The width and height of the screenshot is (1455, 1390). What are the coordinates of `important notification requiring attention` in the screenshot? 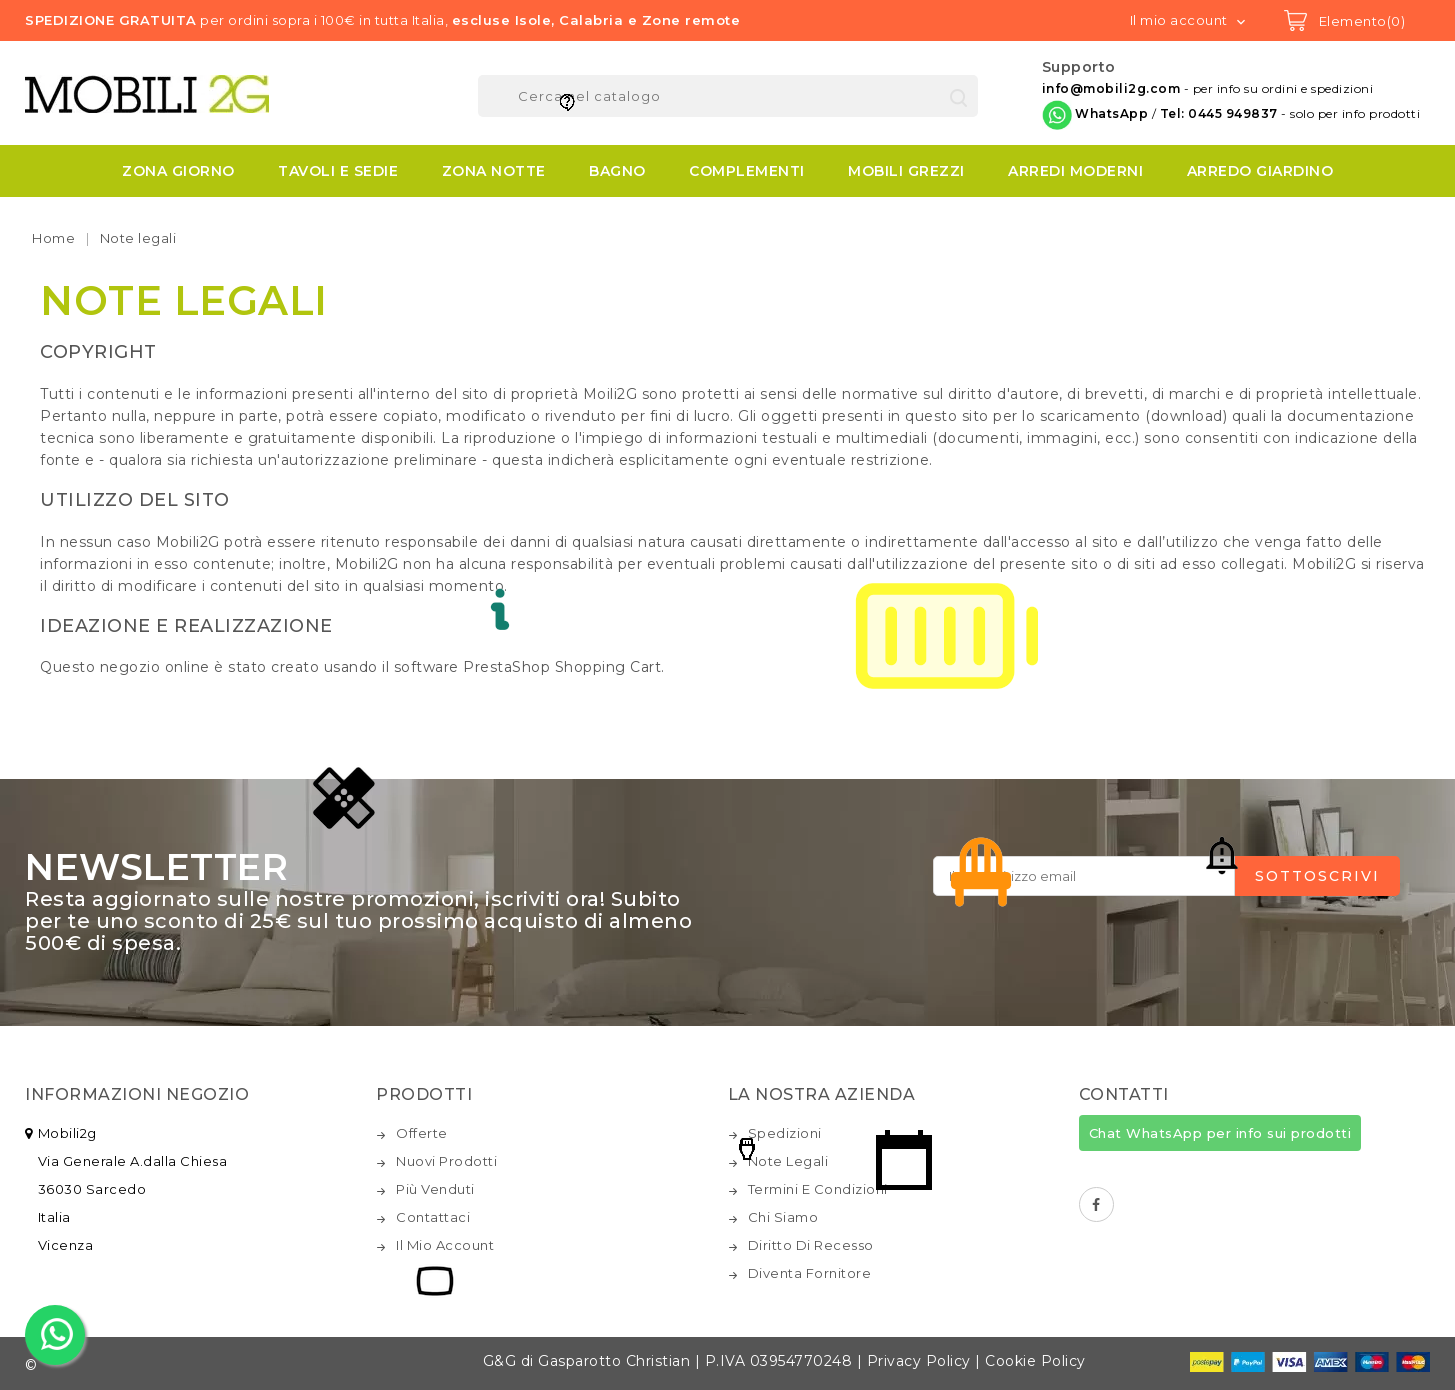 It's located at (1222, 855).